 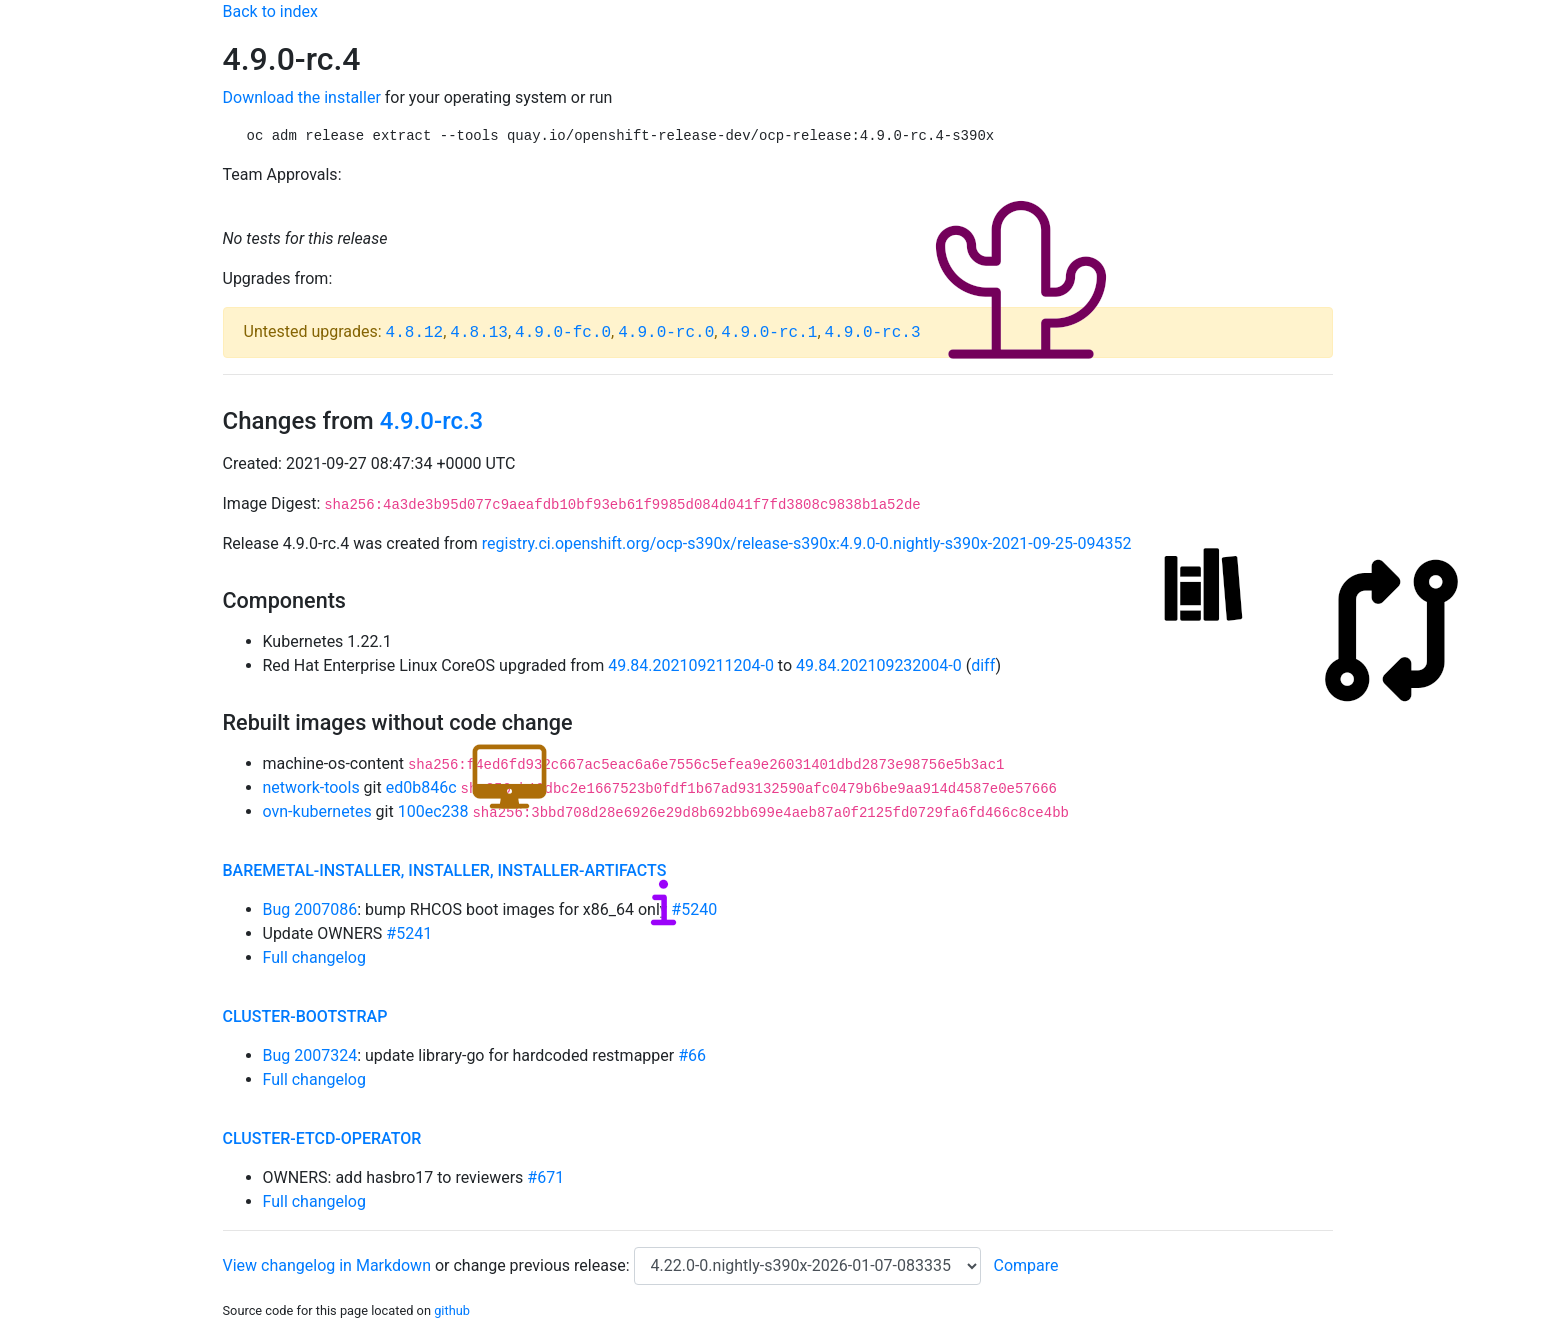 What do you see at coordinates (509, 776) in the screenshot?
I see `switch to desktop view` at bounding box center [509, 776].